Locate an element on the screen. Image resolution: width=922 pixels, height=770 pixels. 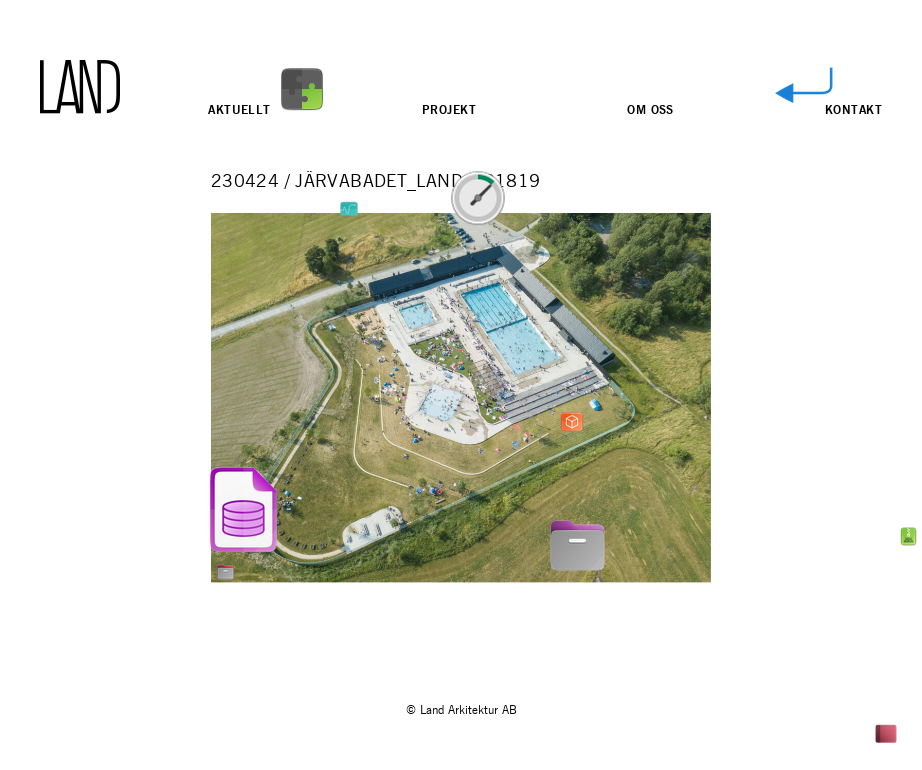
open the file manager application is located at coordinates (225, 571).